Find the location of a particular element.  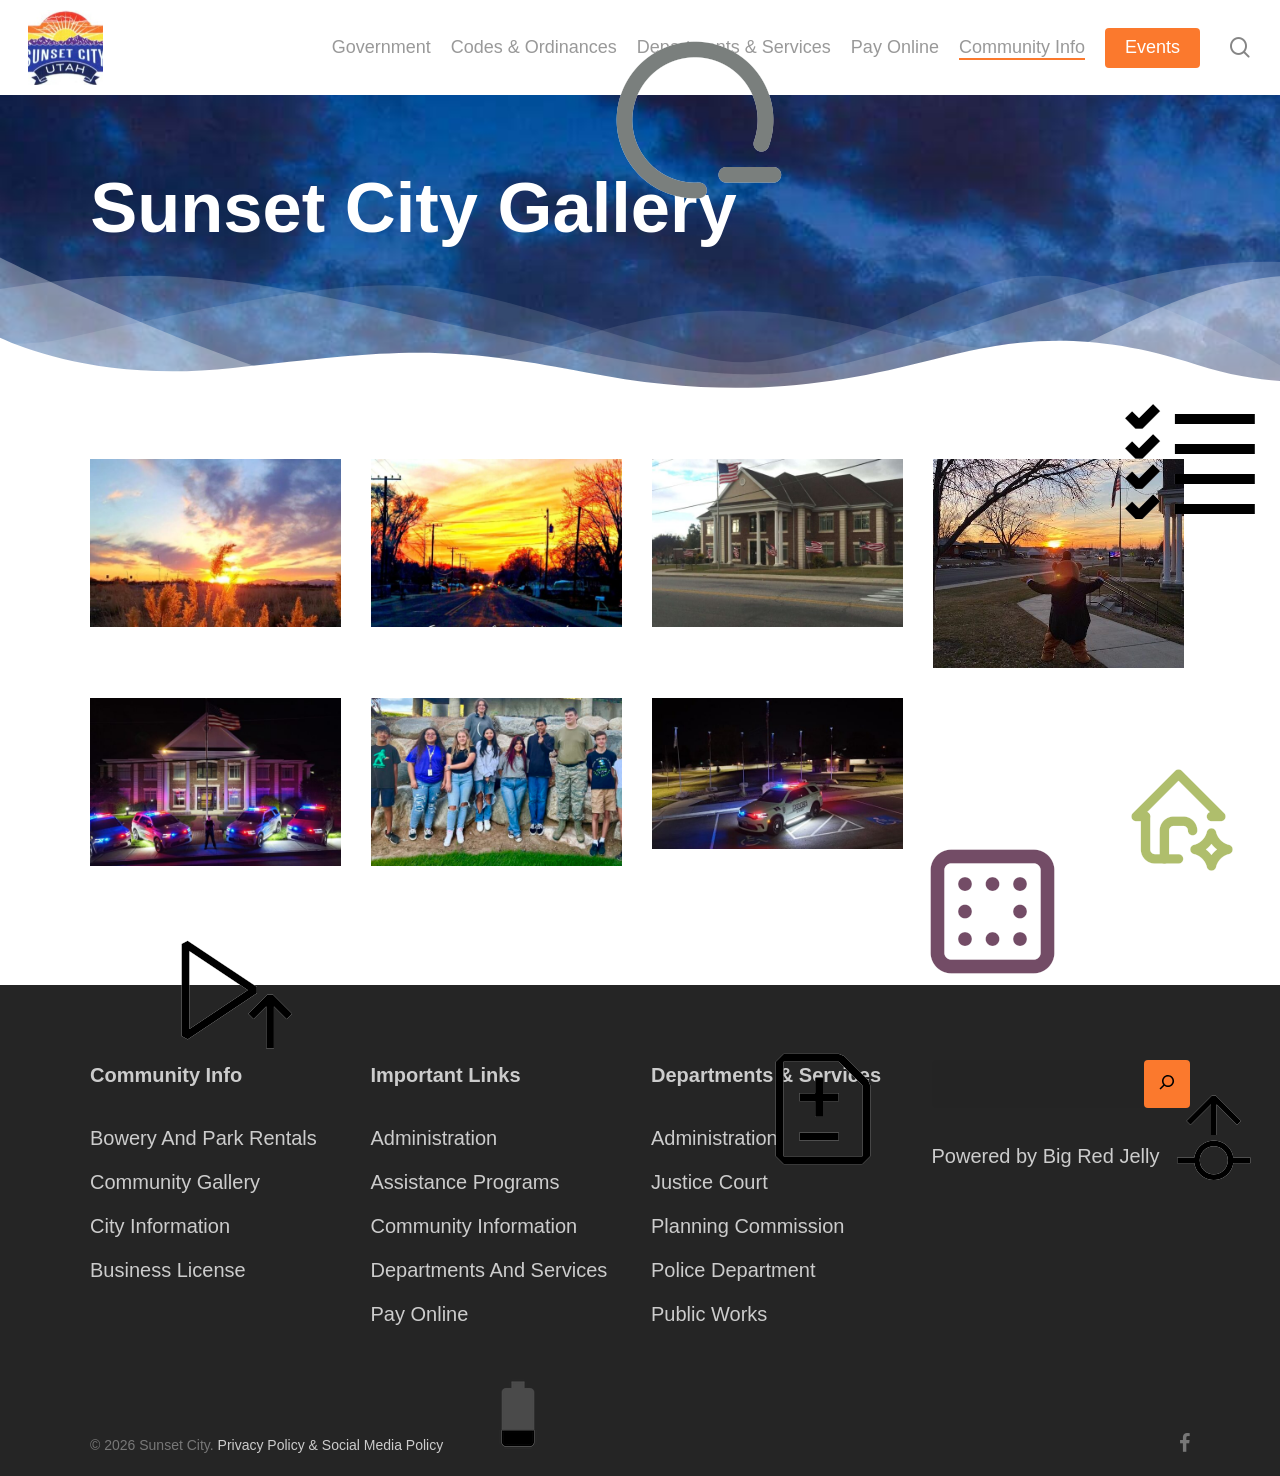

remove item from a list or collection is located at coordinates (695, 120).